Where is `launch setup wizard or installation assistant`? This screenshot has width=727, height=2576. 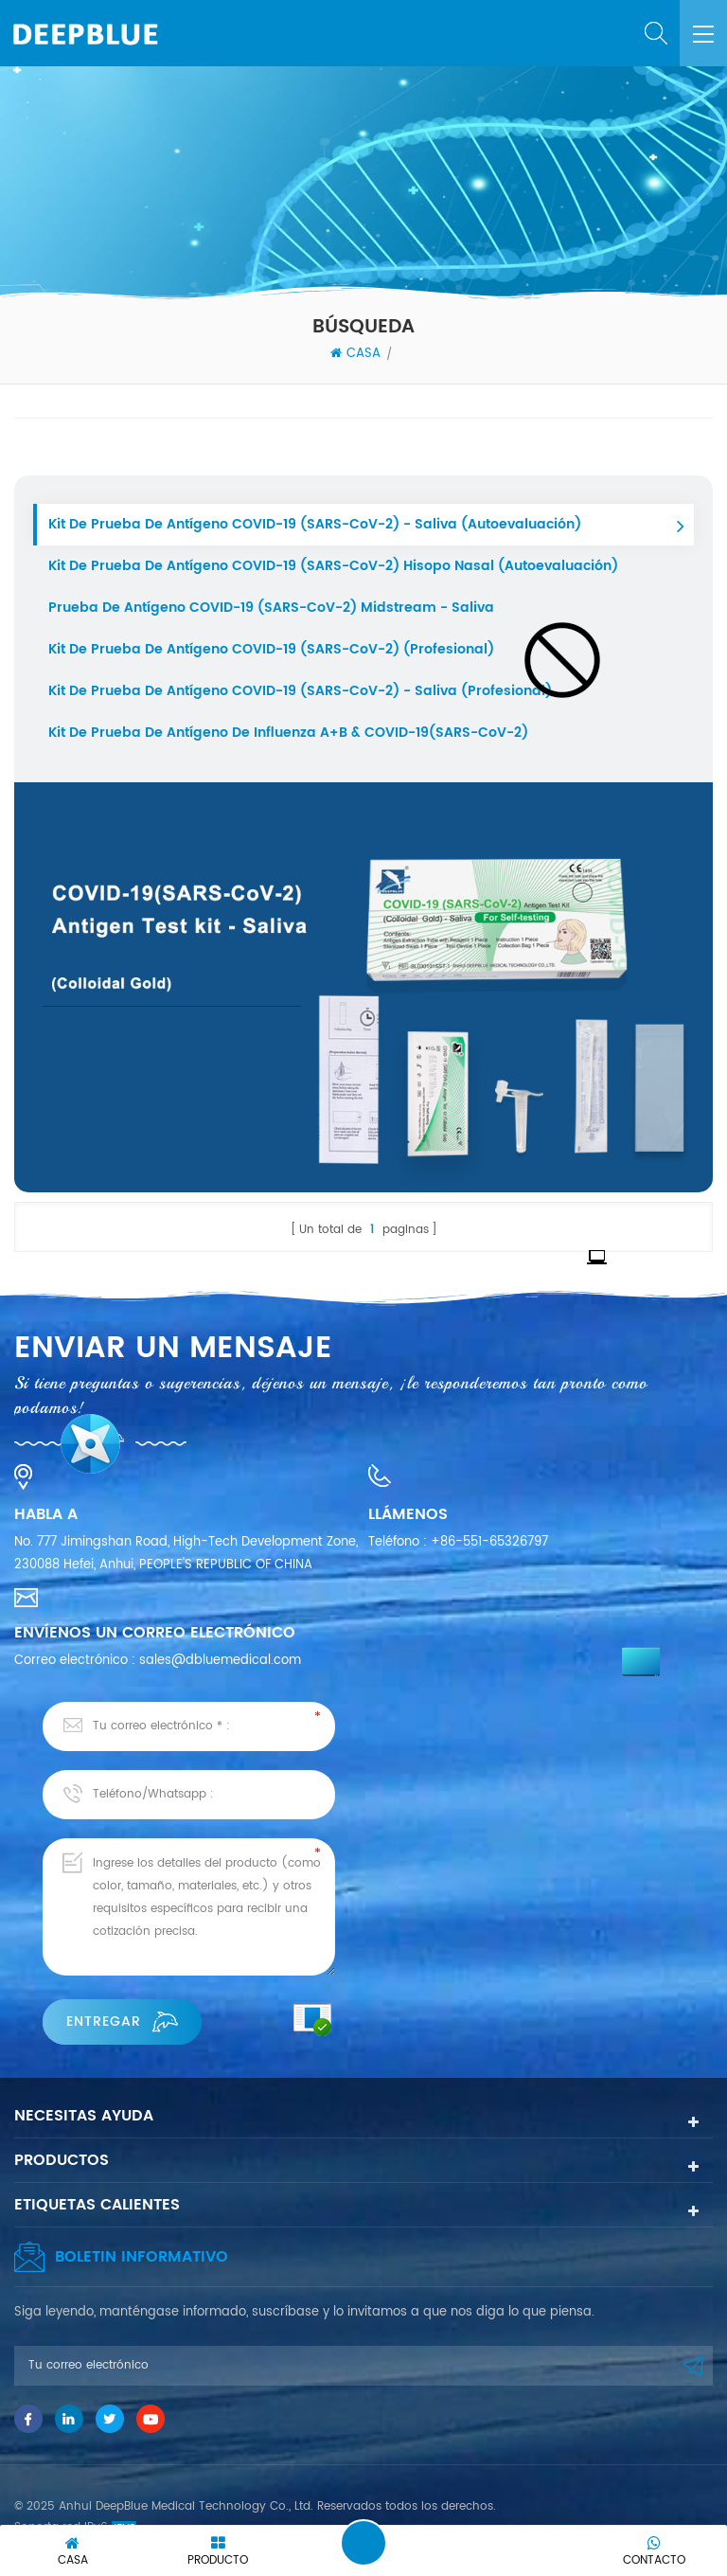 launch setup wizard or installation assistant is located at coordinates (90, 1443).